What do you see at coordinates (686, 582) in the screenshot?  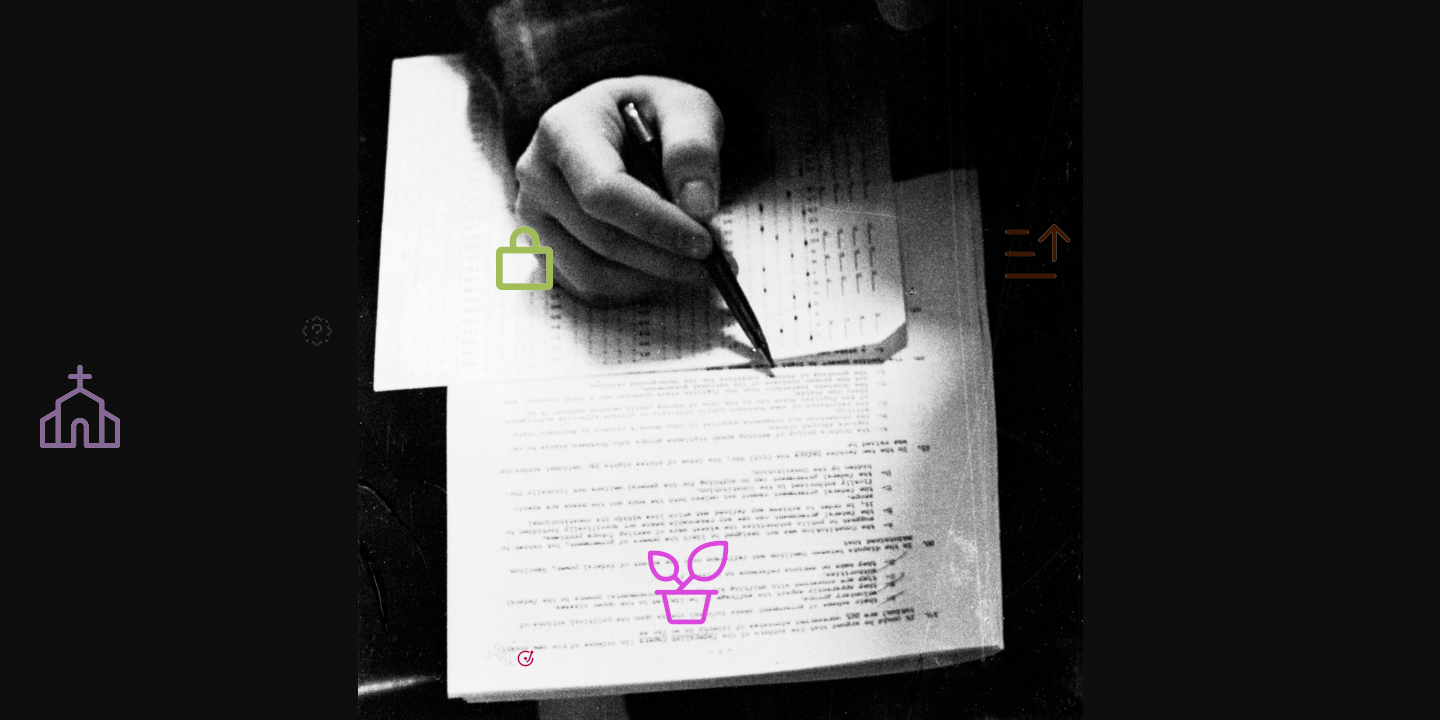 I see `view or manage your garden plants` at bounding box center [686, 582].